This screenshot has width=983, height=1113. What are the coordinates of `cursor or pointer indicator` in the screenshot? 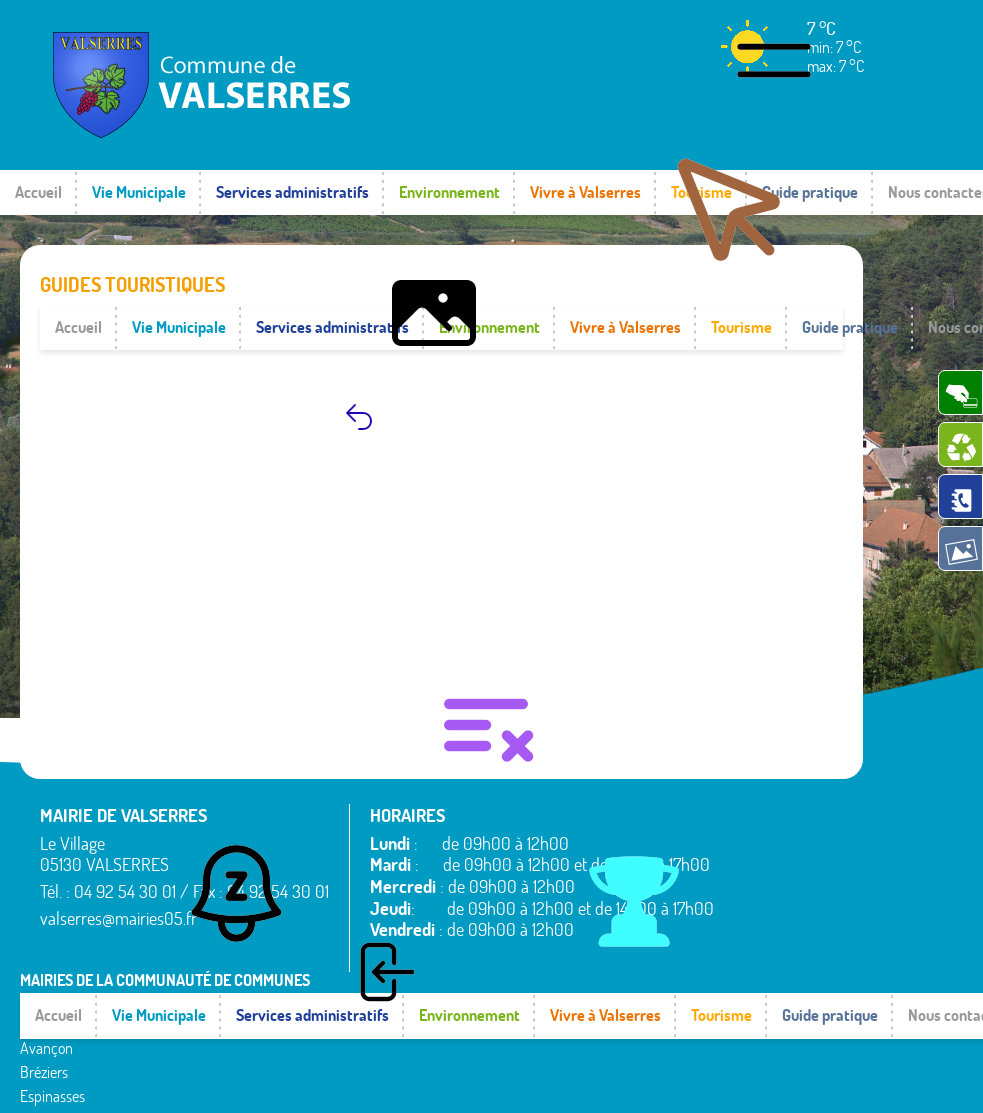 It's located at (731, 212).